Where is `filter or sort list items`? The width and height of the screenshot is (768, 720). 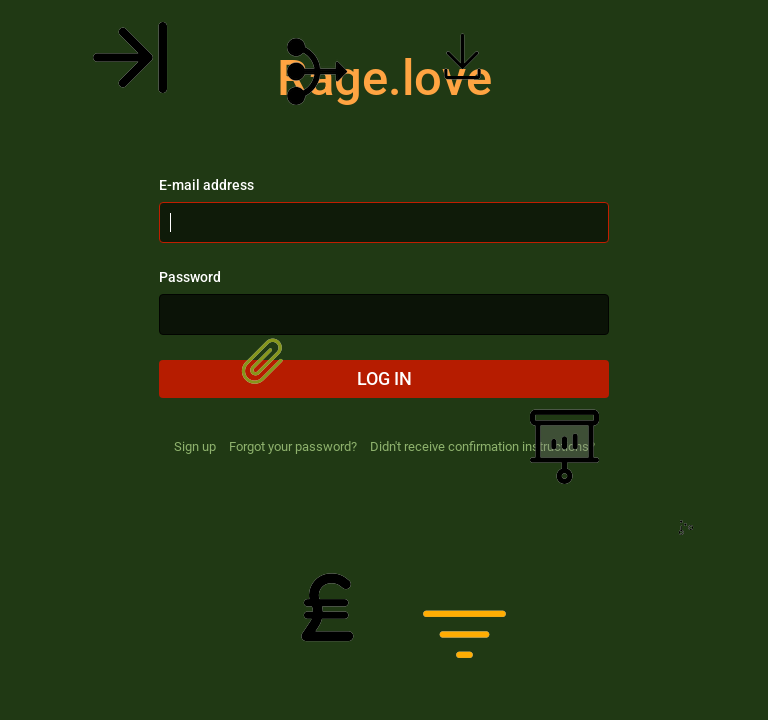 filter or sort list items is located at coordinates (464, 635).